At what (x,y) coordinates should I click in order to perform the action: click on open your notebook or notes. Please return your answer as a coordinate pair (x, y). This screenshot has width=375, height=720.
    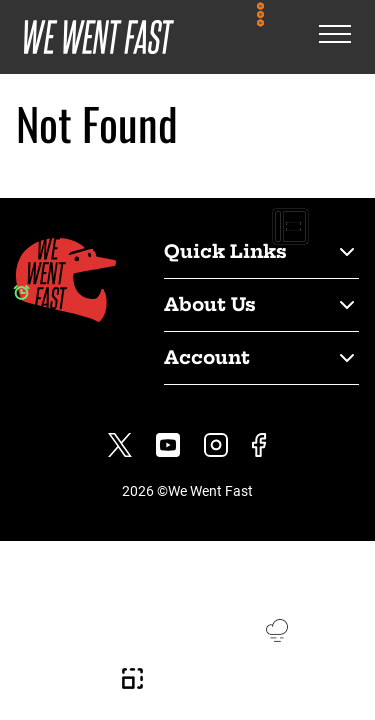
    Looking at the image, I should click on (290, 226).